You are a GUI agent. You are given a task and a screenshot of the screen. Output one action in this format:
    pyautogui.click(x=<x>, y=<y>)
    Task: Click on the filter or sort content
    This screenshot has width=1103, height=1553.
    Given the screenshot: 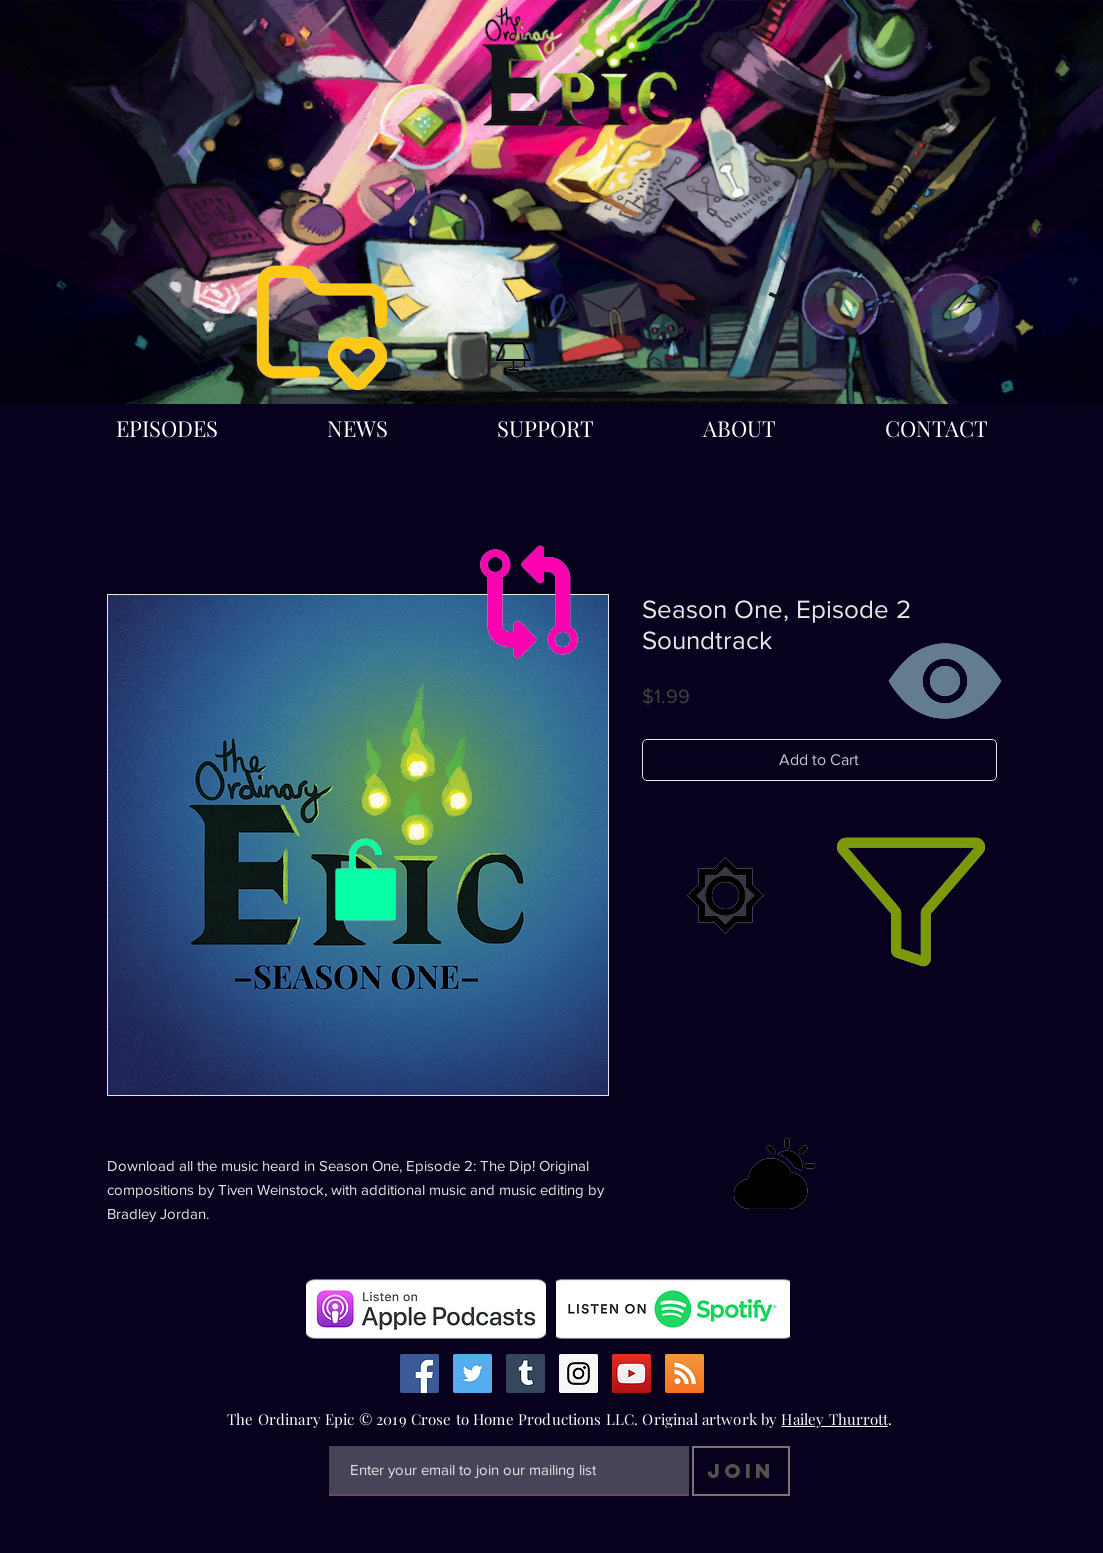 What is the action you would take?
    pyautogui.click(x=911, y=902)
    